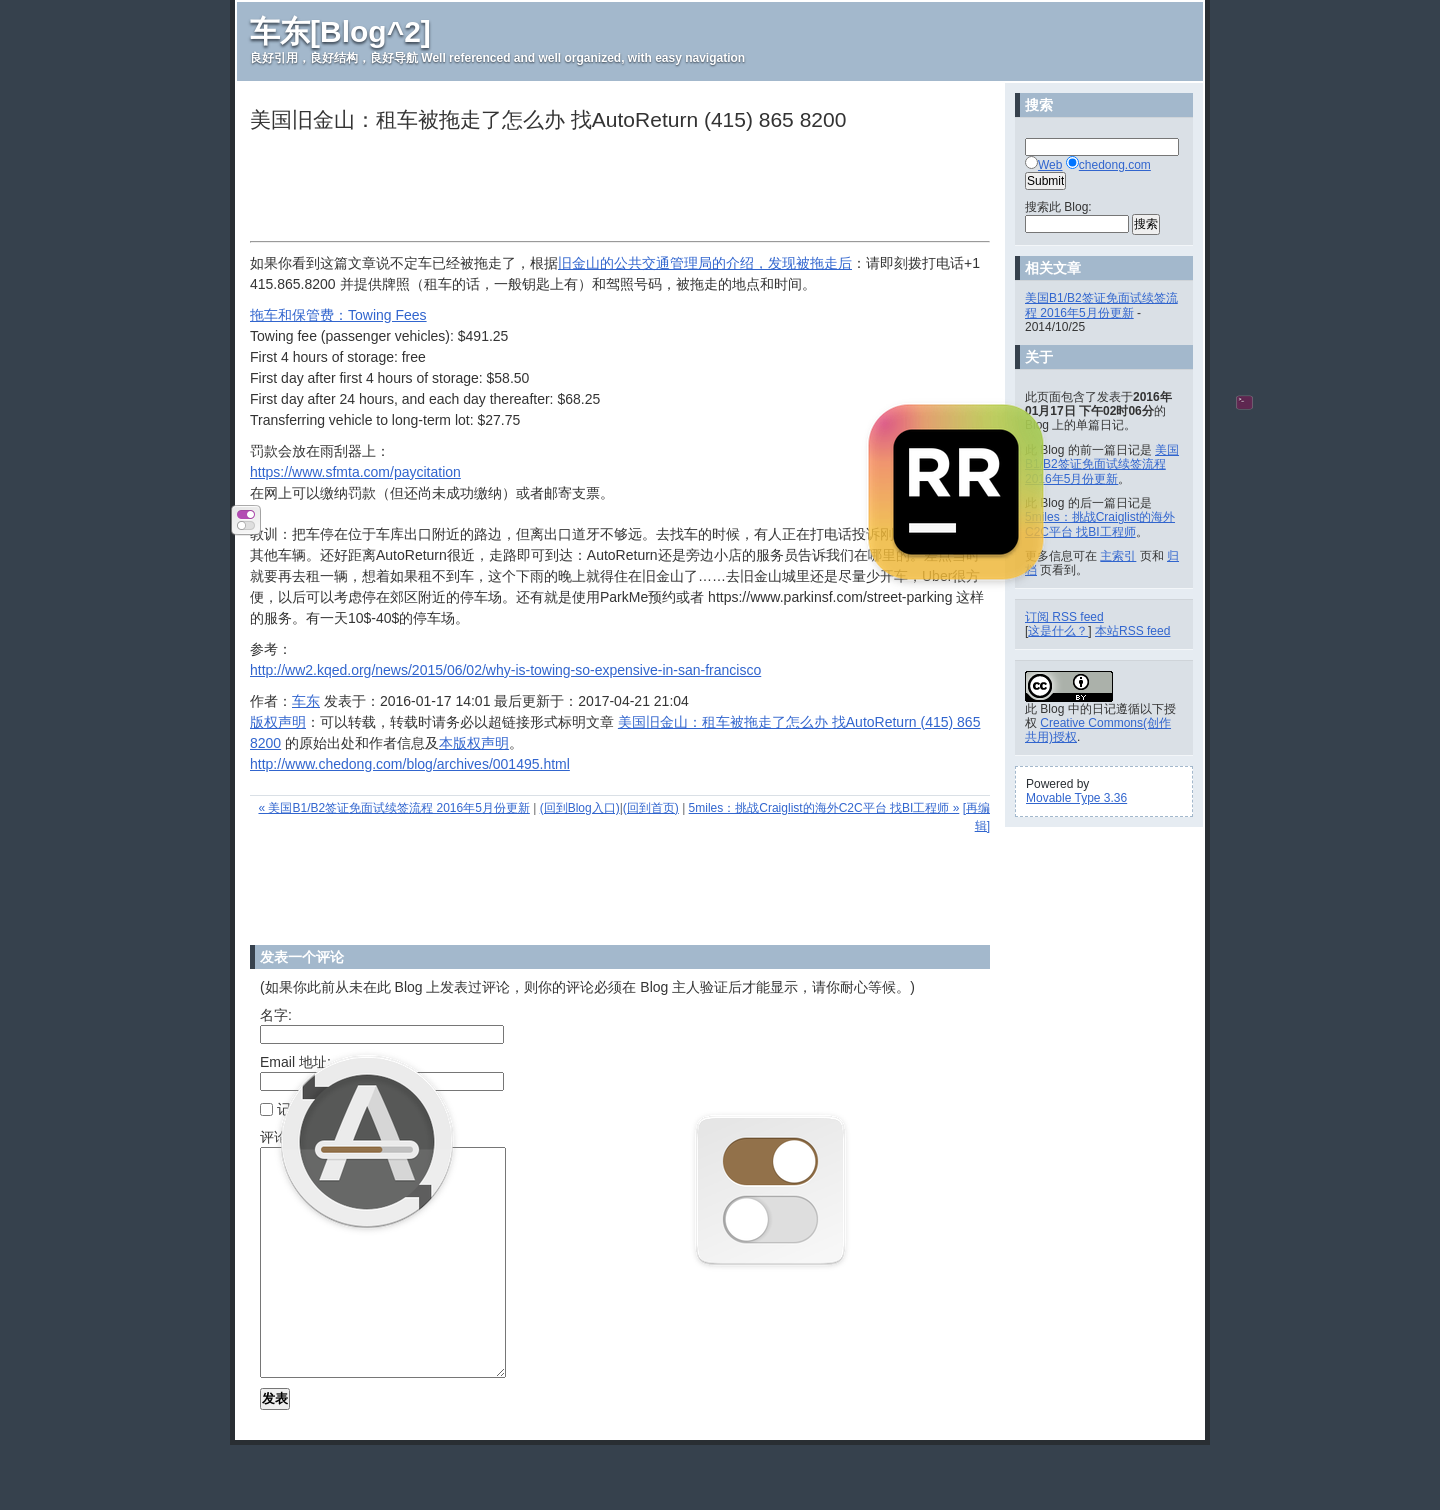 Image resolution: width=1440 pixels, height=1510 pixels. Describe the element at coordinates (246, 520) in the screenshot. I see `open unity tweak tool settings` at that location.